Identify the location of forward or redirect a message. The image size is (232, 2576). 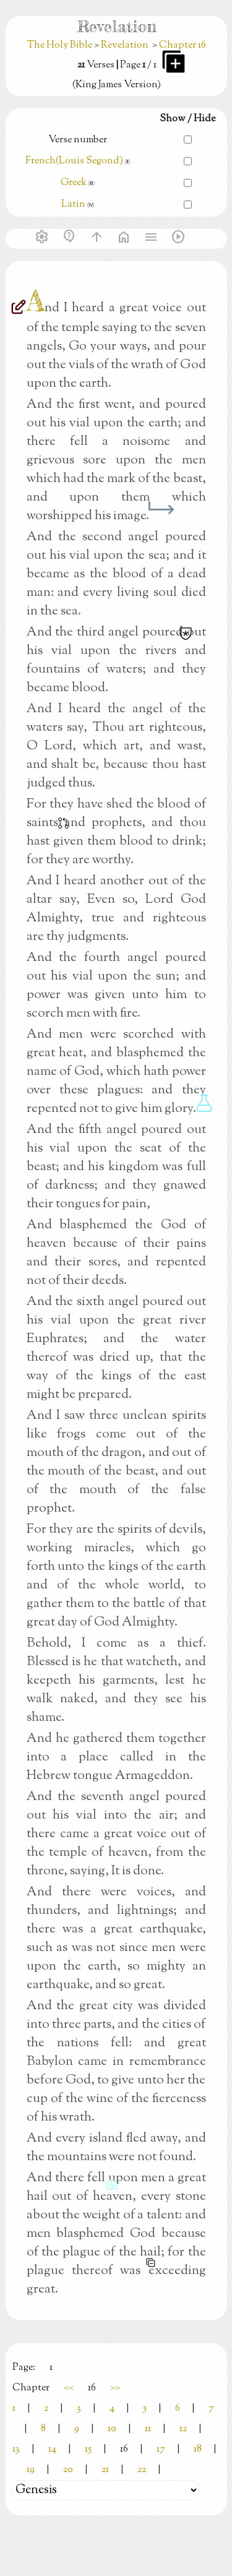
(161, 507).